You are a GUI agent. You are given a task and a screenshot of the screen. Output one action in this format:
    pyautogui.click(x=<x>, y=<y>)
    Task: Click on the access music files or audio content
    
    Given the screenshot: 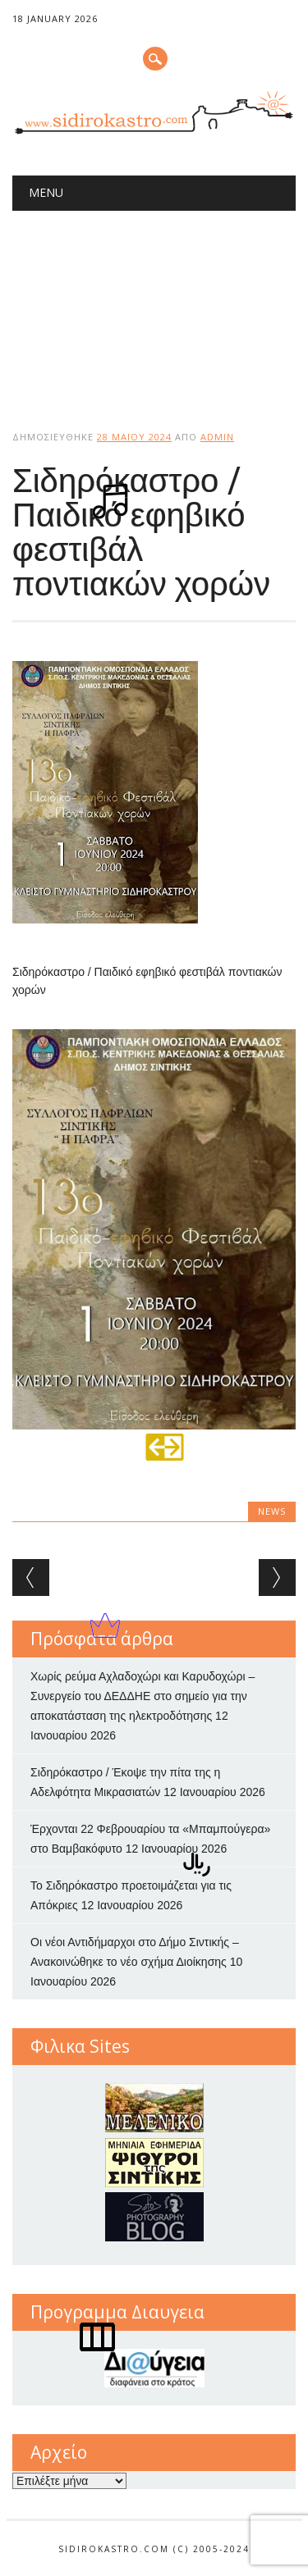 What is the action you would take?
    pyautogui.click(x=111, y=499)
    